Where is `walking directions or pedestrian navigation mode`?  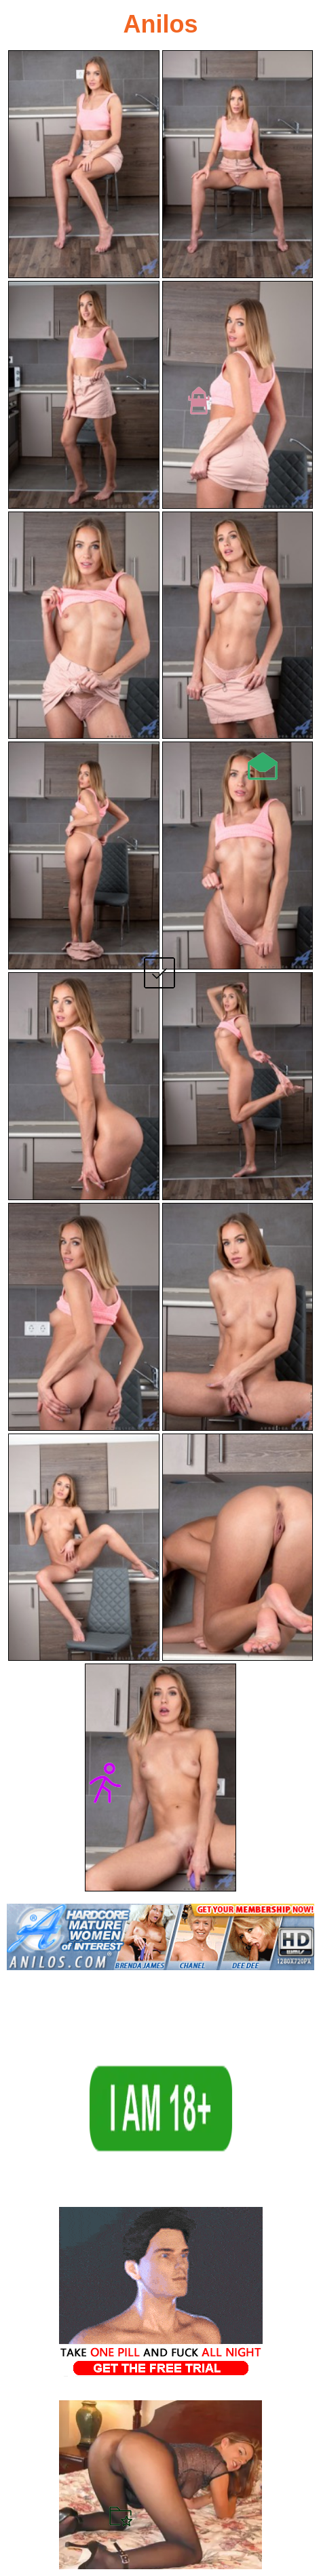 walking directions or pedestrian navigation mode is located at coordinates (105, 1783).